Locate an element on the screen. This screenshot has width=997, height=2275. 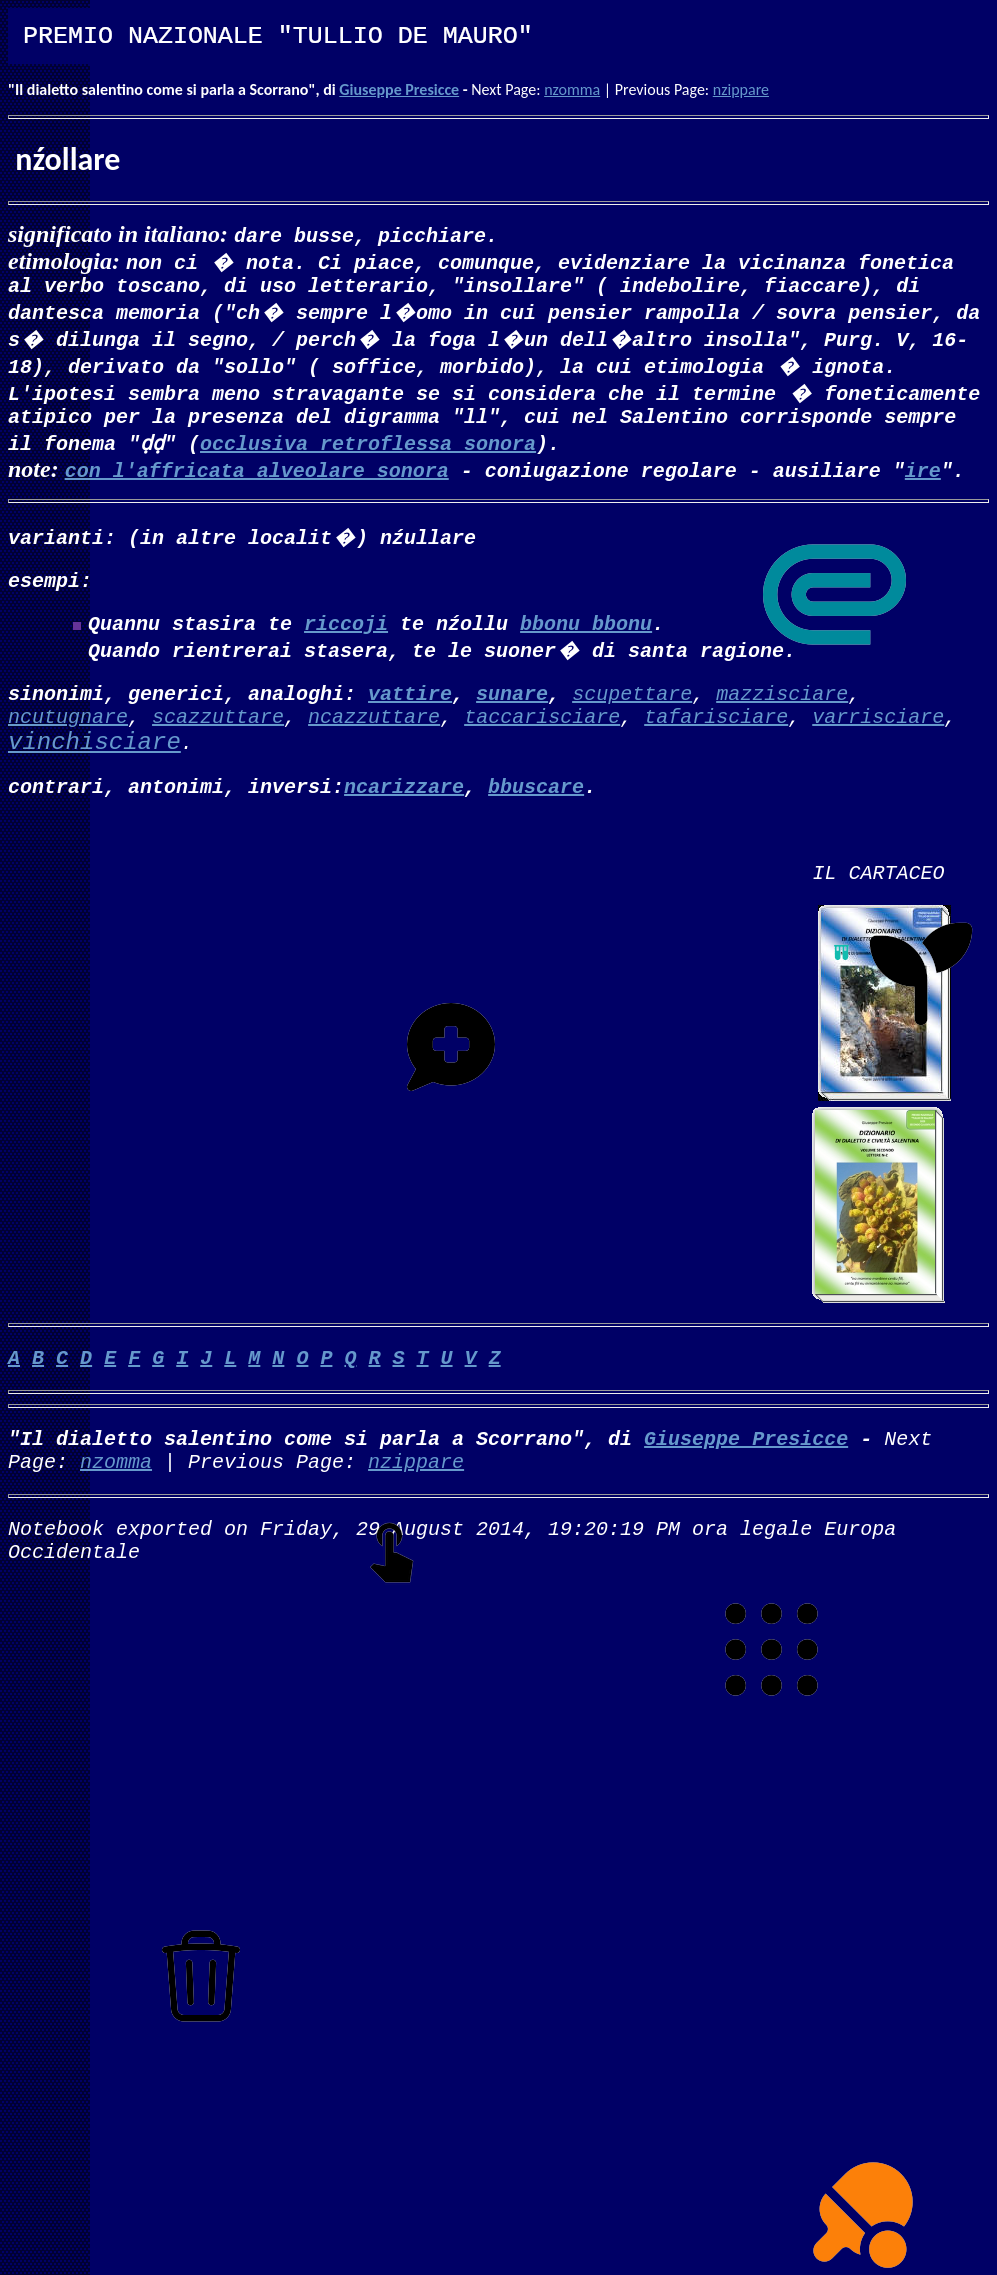
delete selected item is located at coordinates (201, 1976).